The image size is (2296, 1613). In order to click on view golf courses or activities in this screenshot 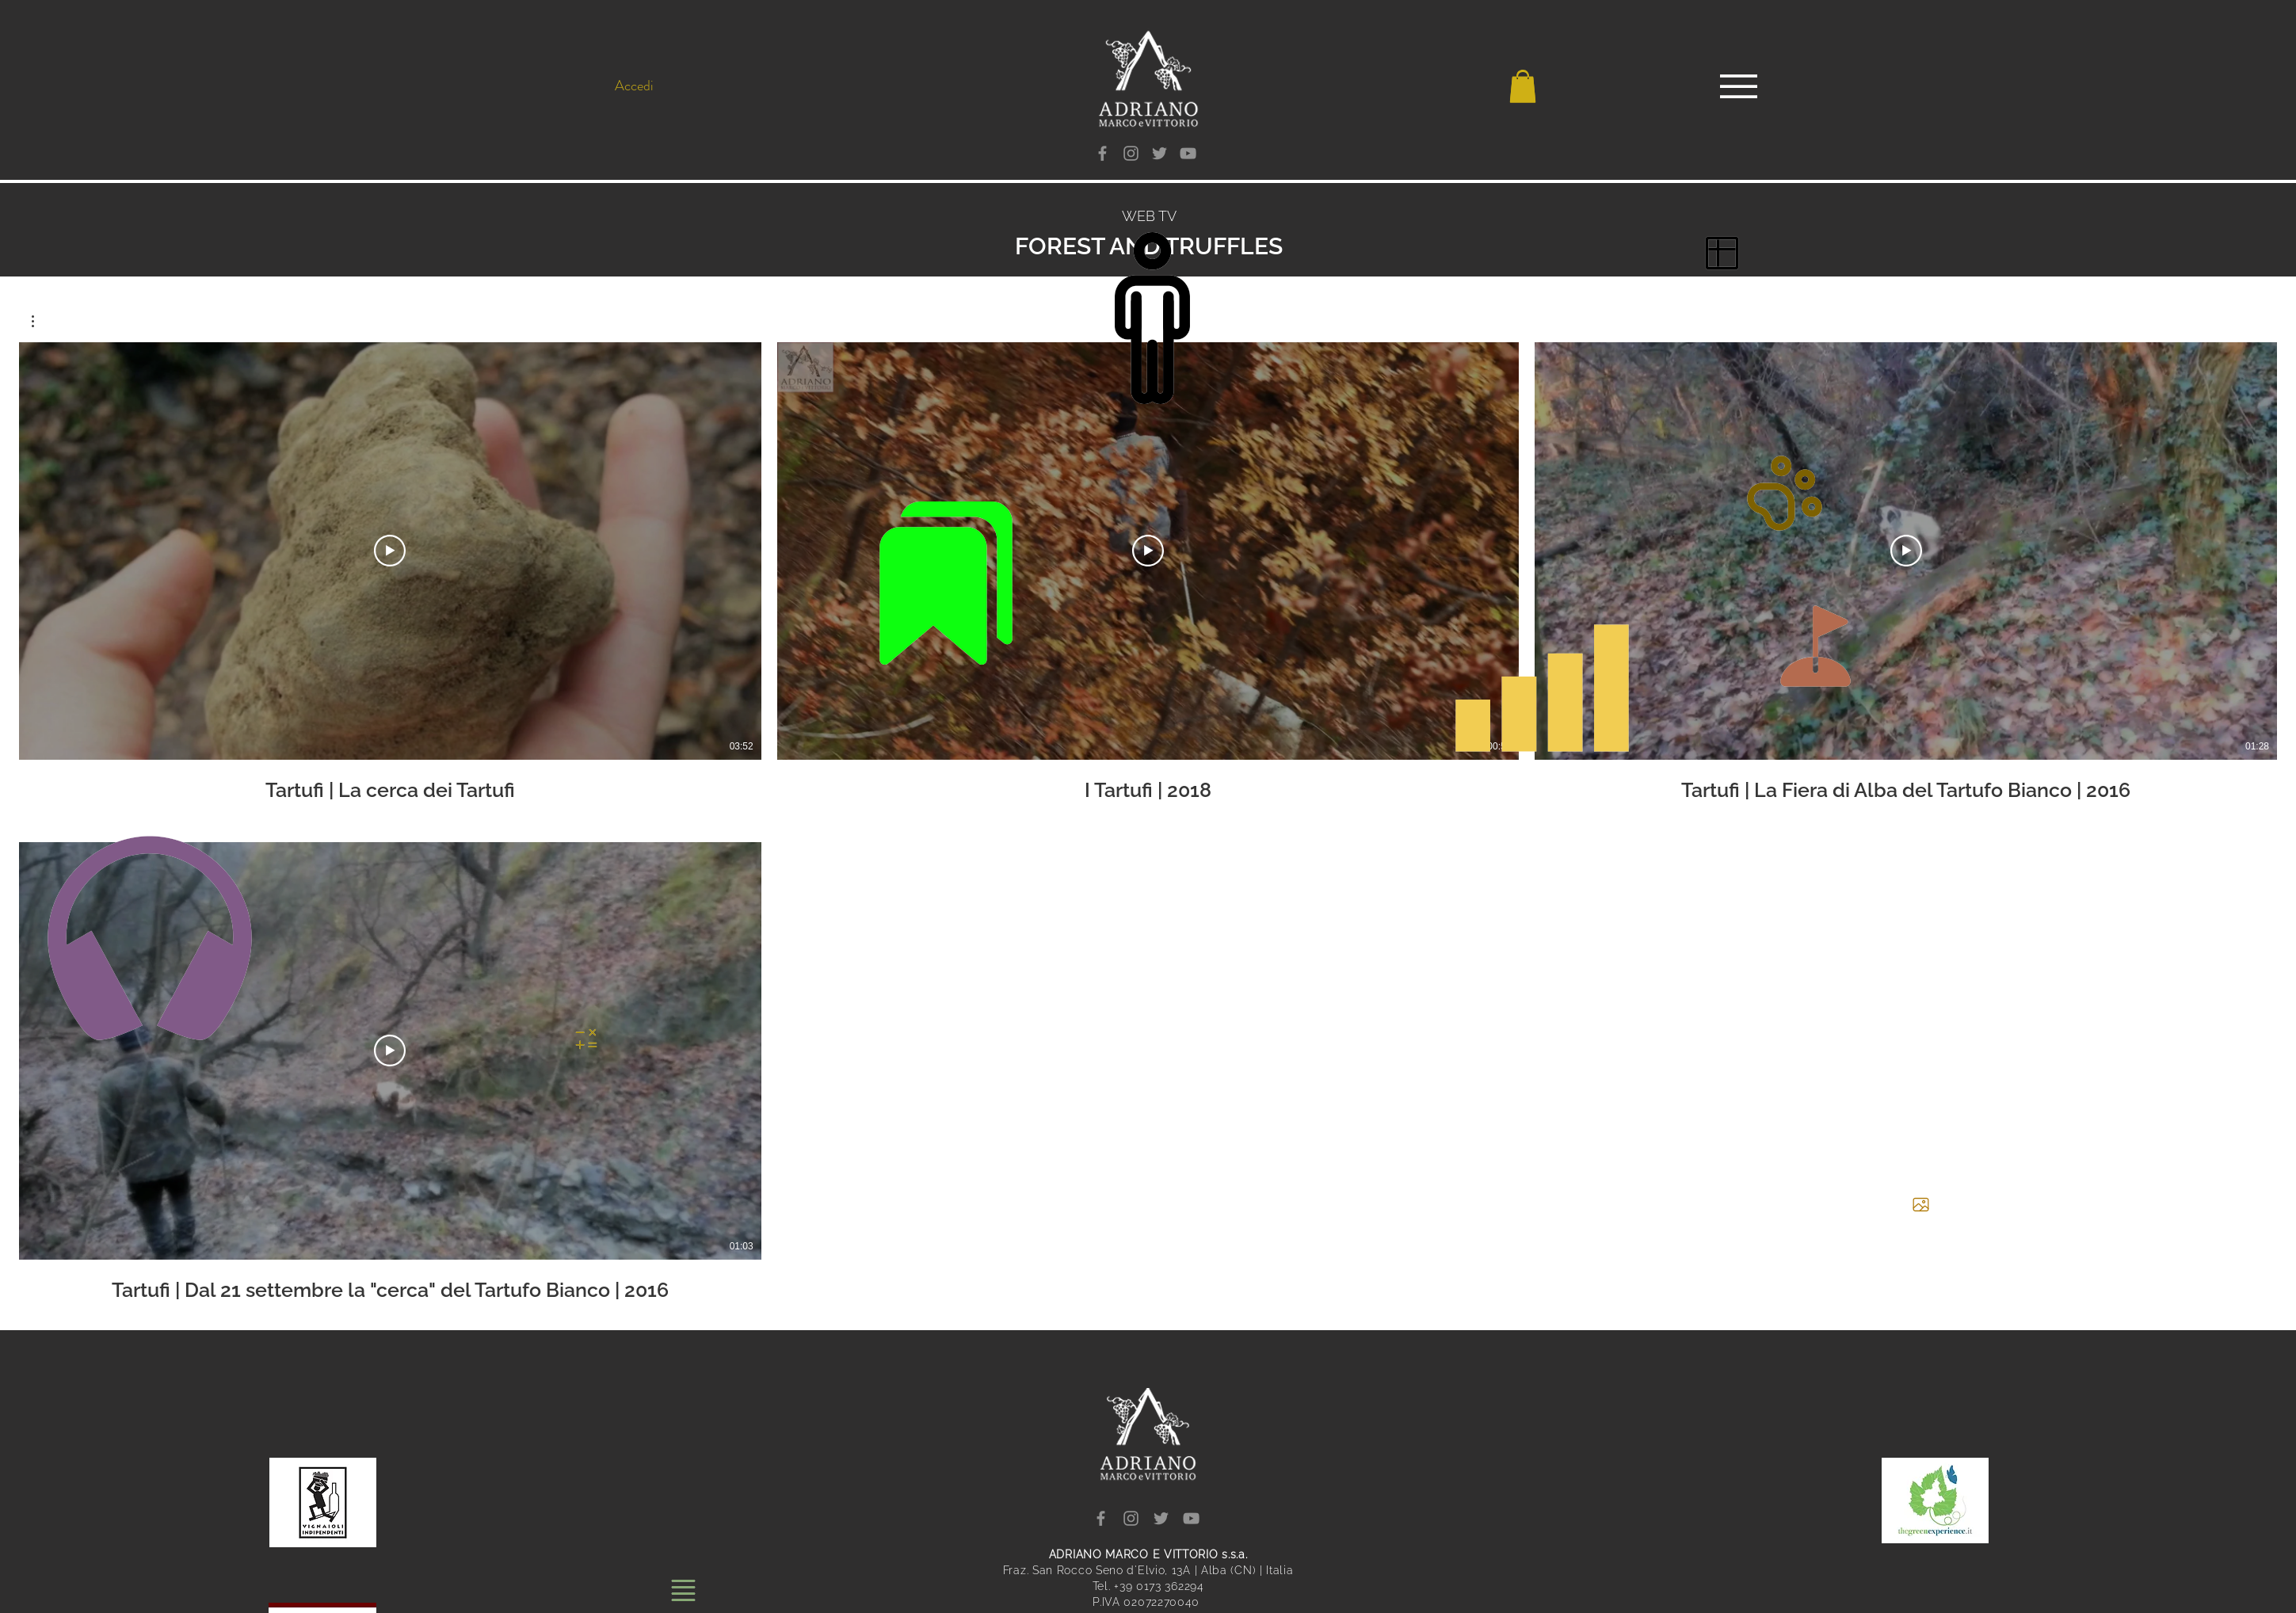, I will do `click(1815, 646)`.